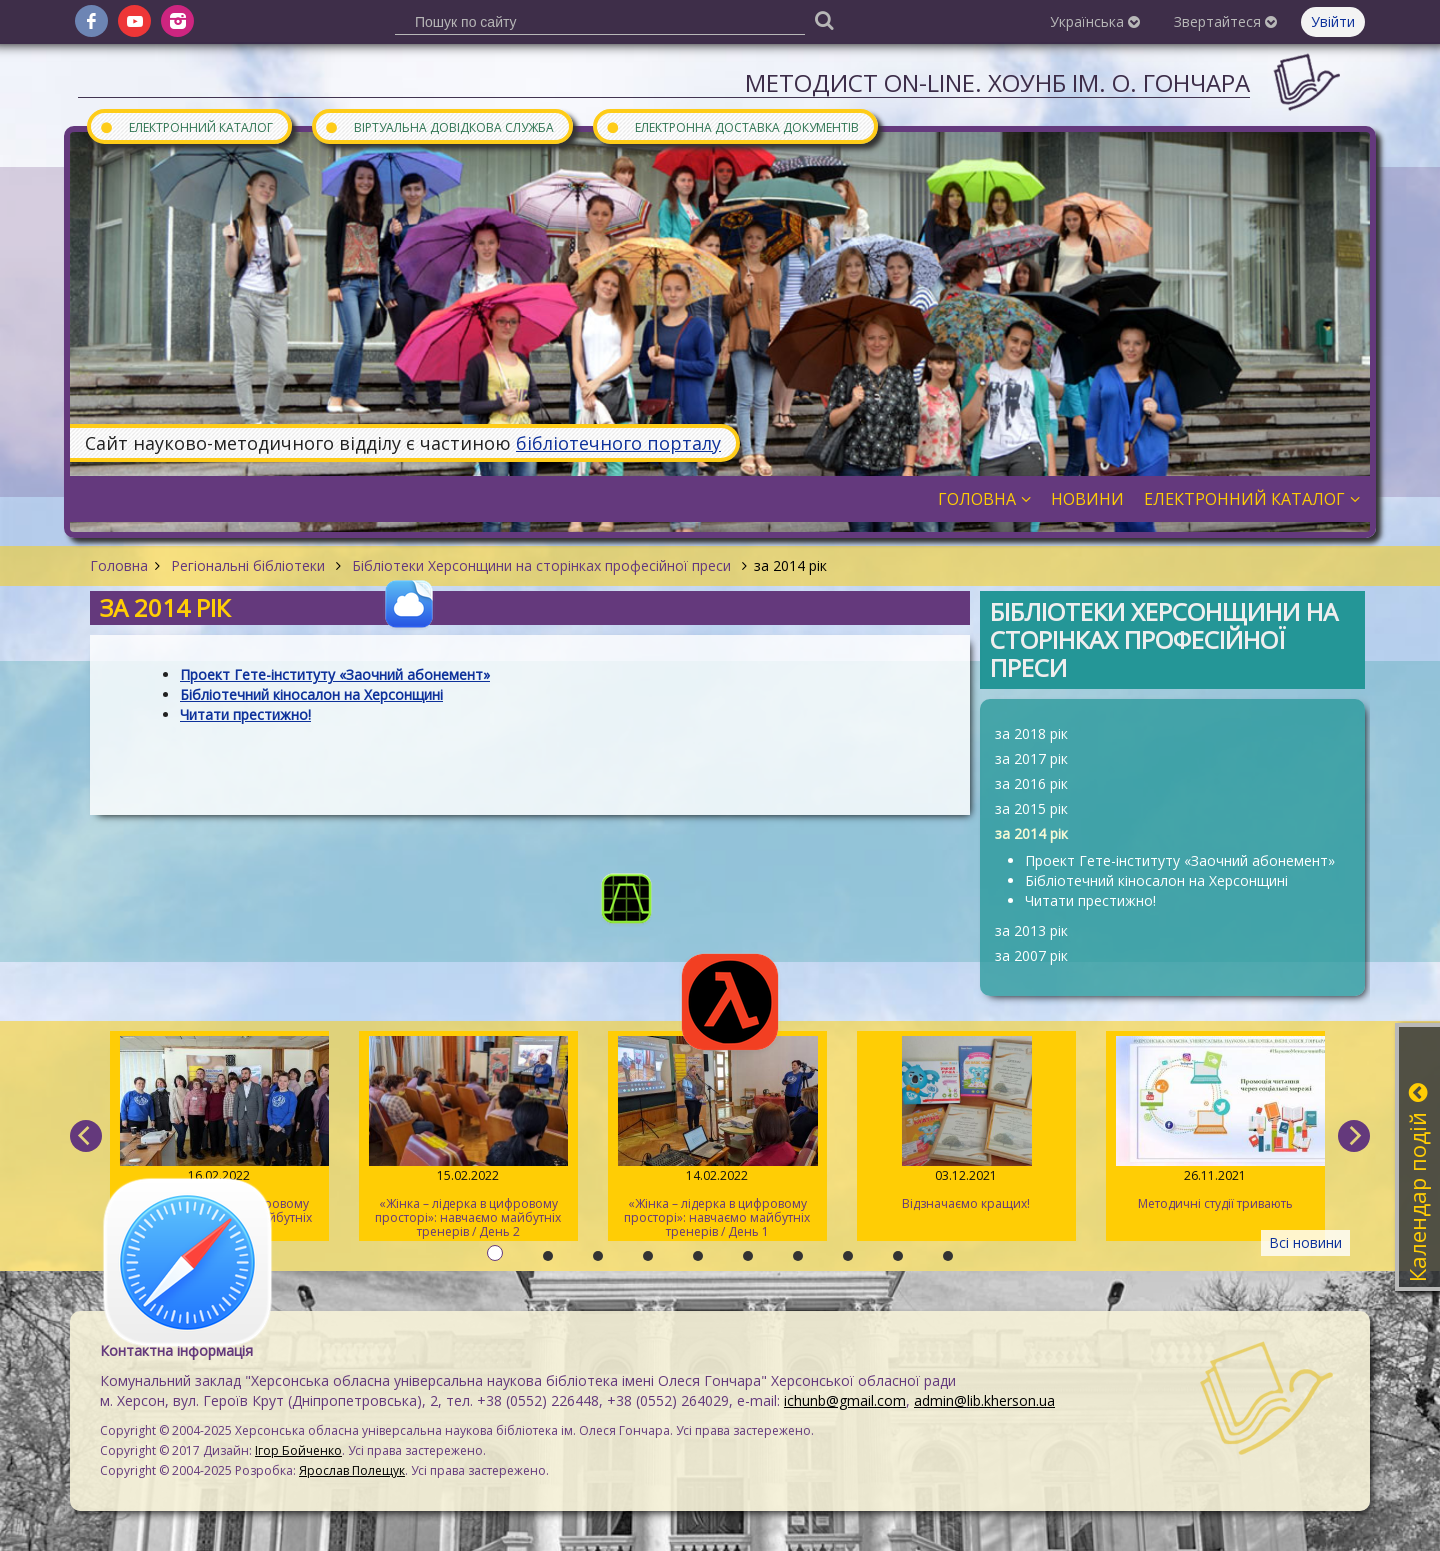 This screenshot has width=1440, height=1551. I want to click on open gtkwave waveform viewer application, so click(626, 898).